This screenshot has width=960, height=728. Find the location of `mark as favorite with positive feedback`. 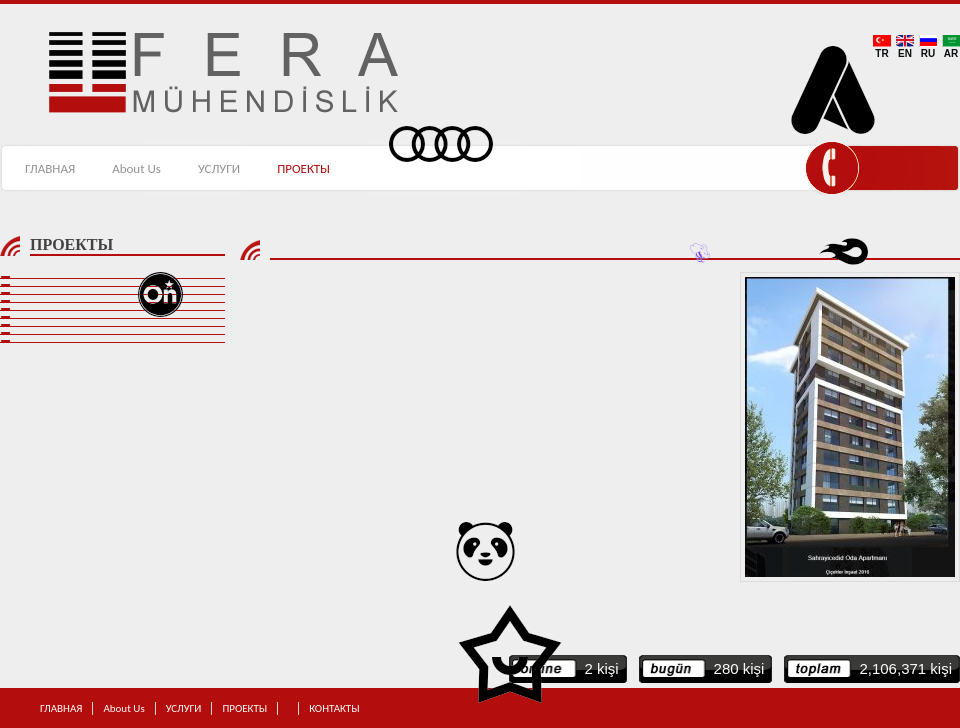

mark as favorite with positive feedback is located at coordinates (510, 657).